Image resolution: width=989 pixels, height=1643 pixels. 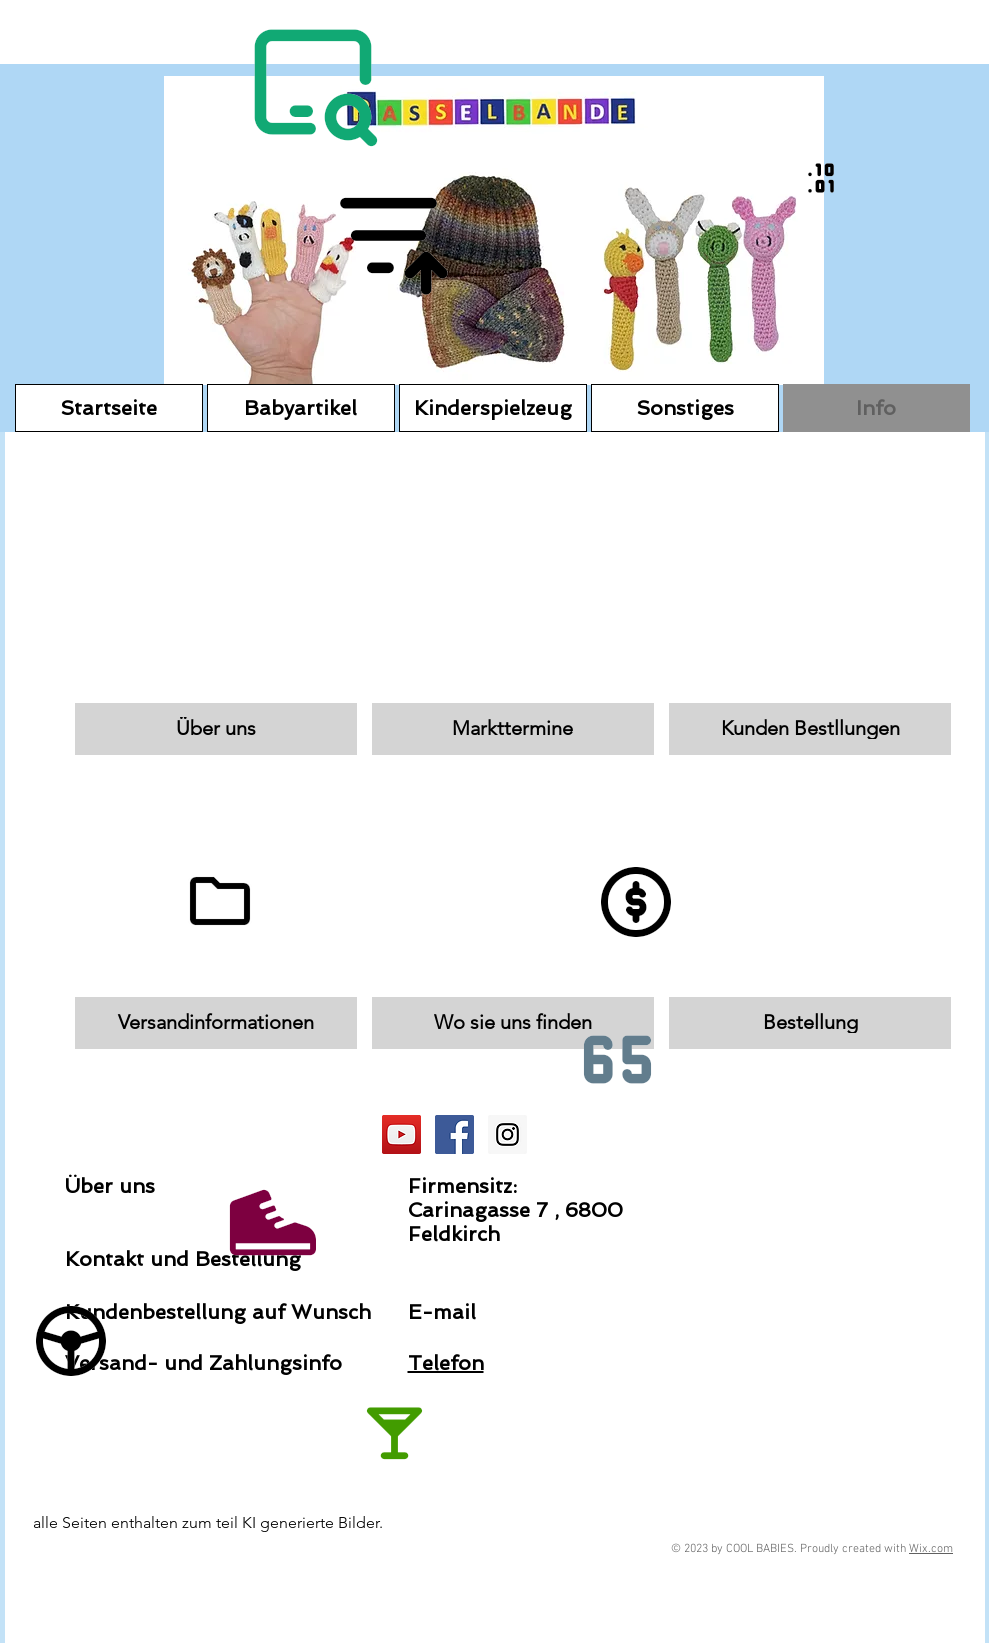 I want to click on access a folder to view its contents, so click(x=220, y=901).